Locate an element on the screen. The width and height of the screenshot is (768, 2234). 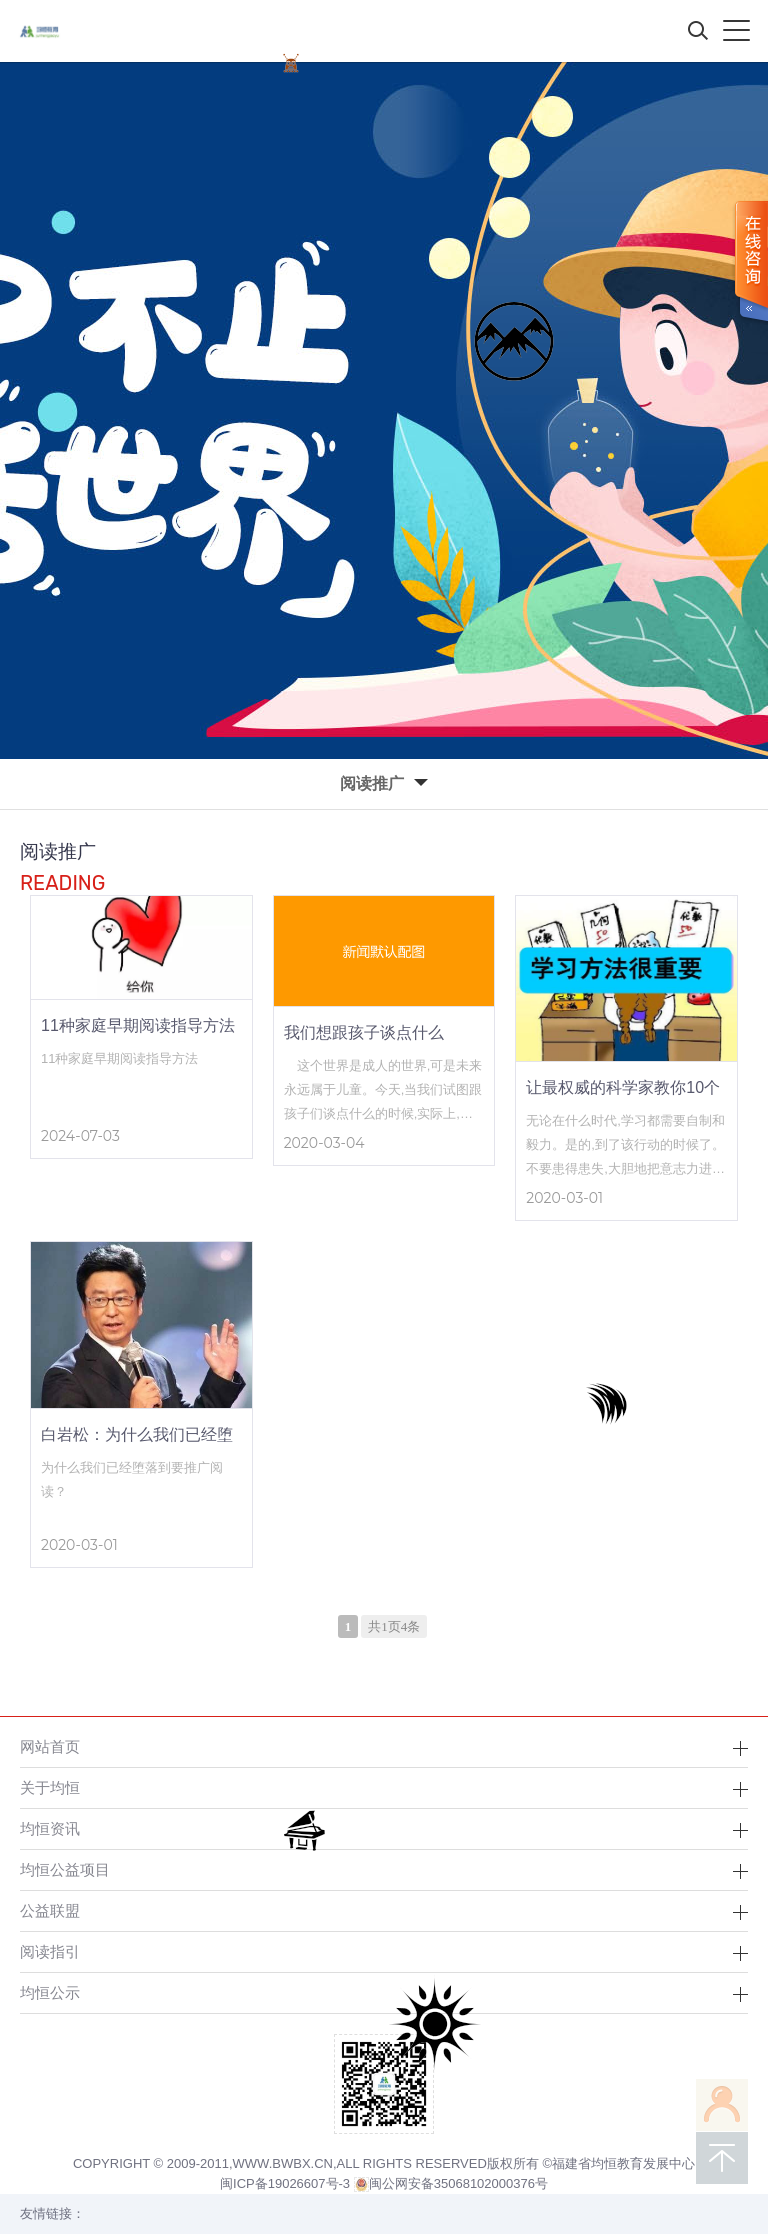
access piano or keyboard instrument sounds is located at coordinates (304, 1830).